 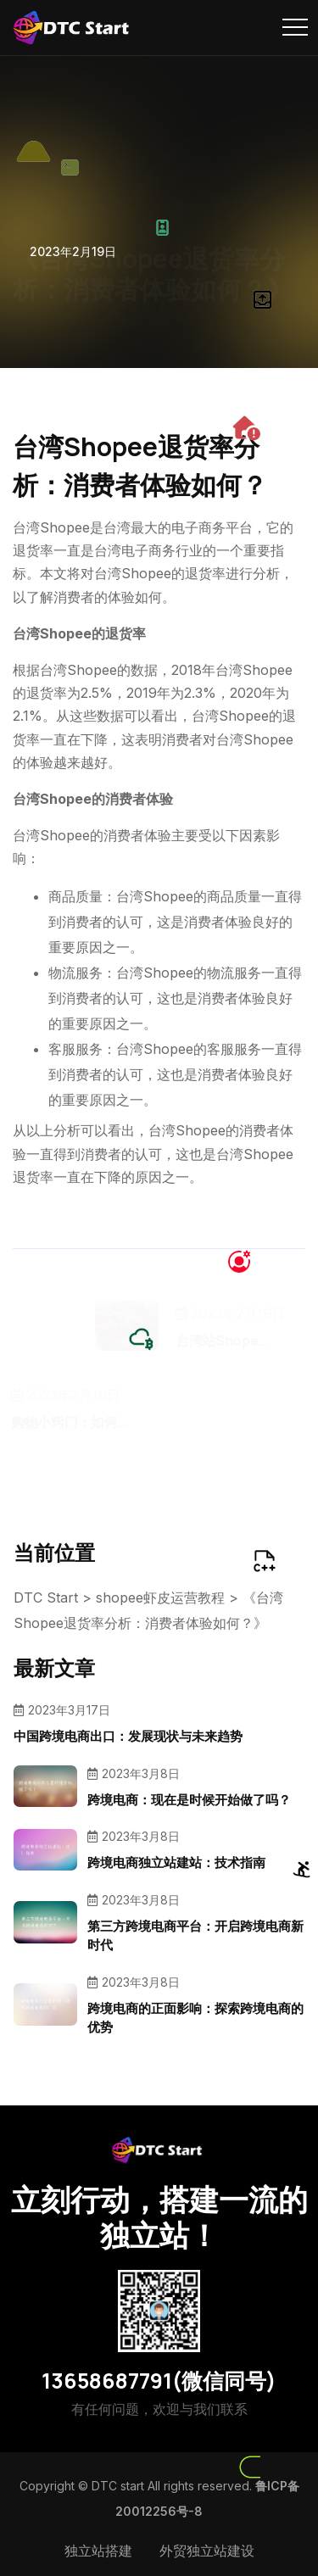 I want to click on indicates a mound or hill terrain feature, so click(x=33, y=151).